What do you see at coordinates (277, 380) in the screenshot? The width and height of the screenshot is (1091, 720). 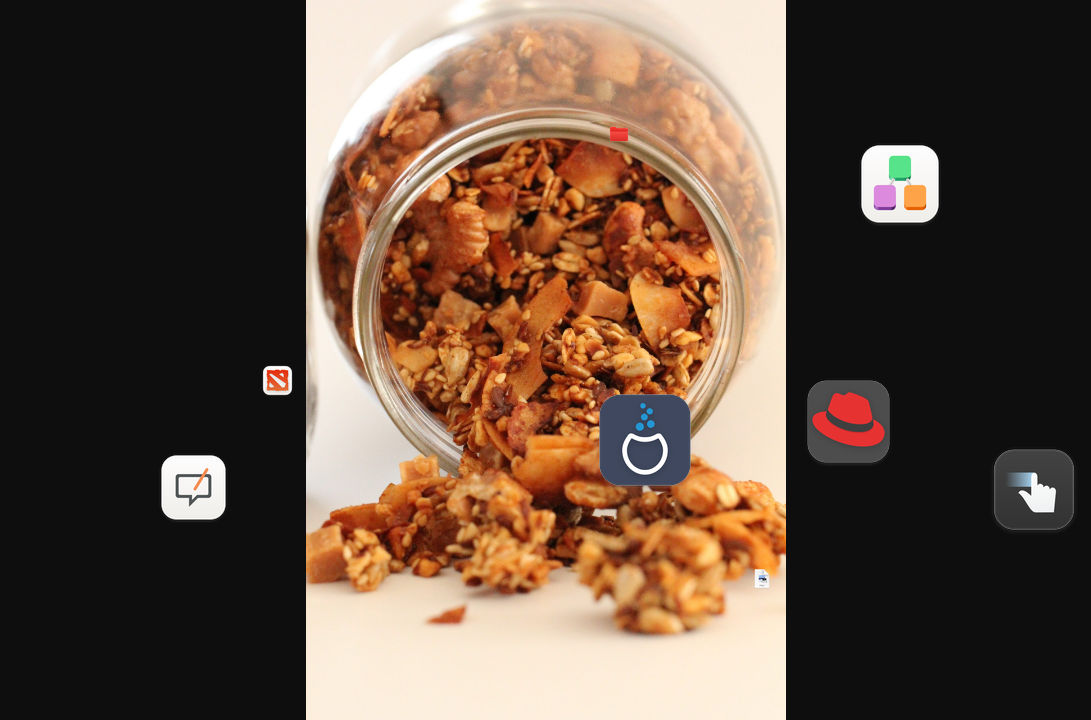 I see `launch Dota 2 game` at bounding box center [277, 380].